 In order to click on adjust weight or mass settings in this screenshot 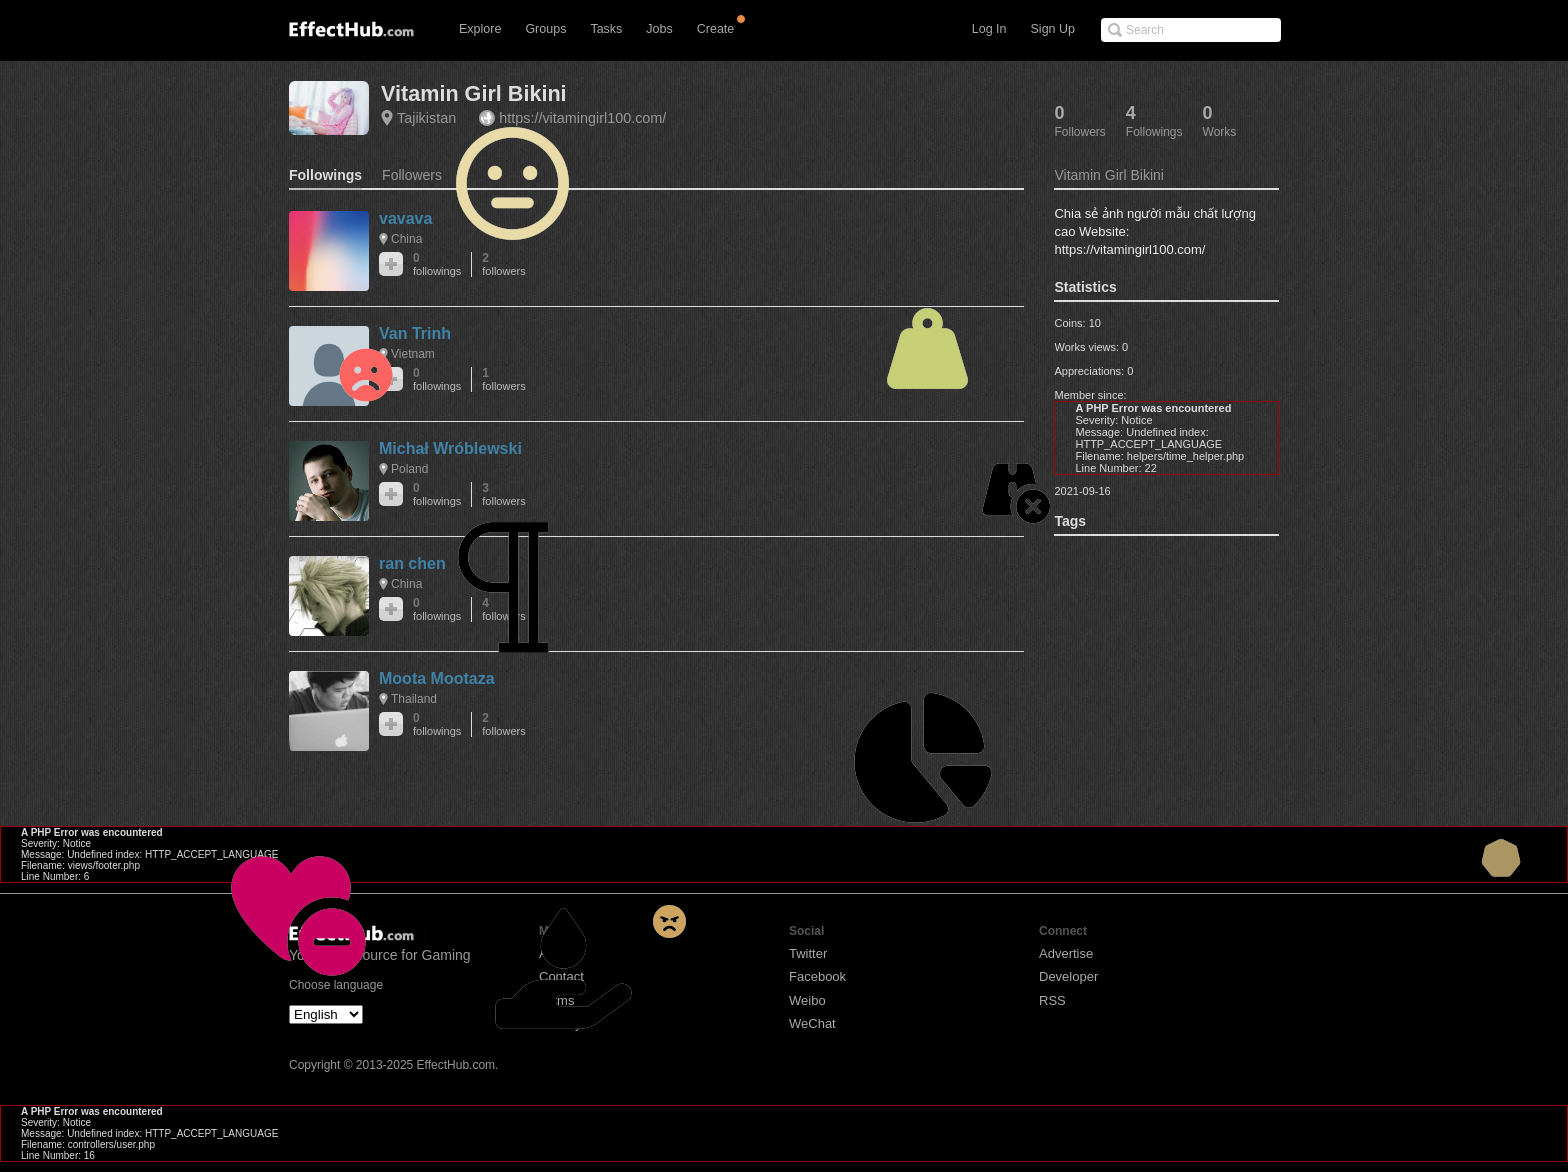, I will do `click(927, 348)`.